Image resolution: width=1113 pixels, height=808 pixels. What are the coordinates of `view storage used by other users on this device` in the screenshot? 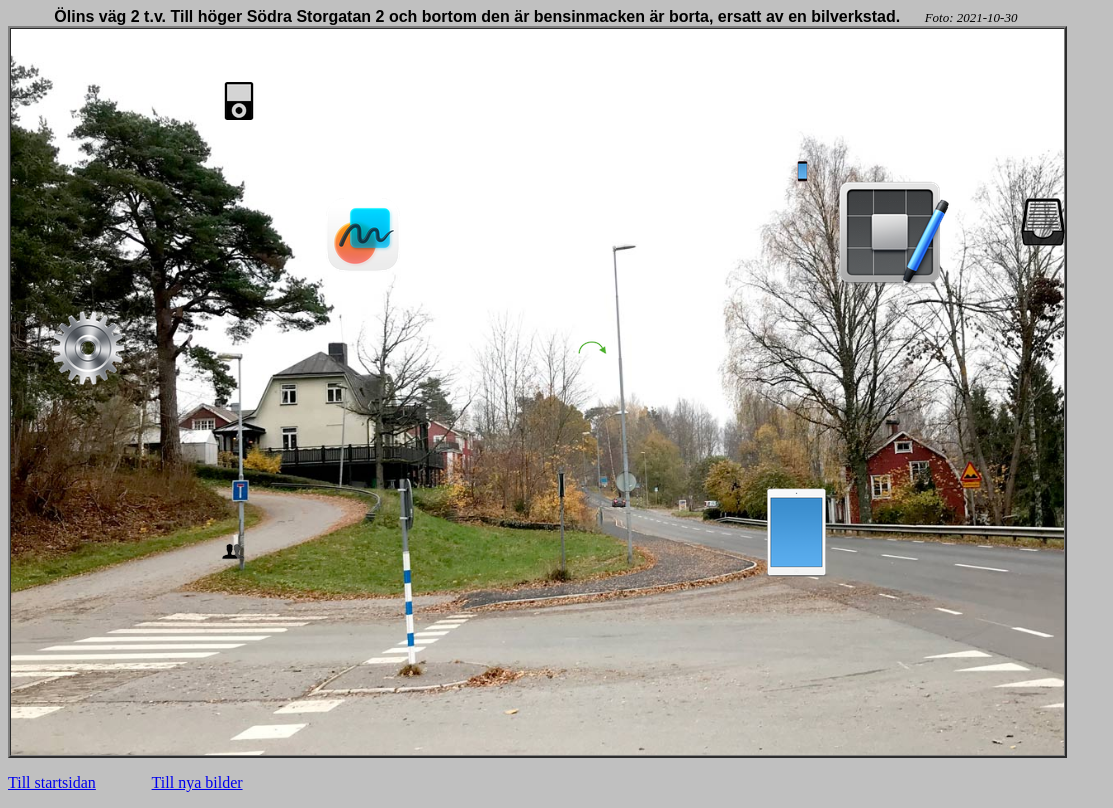 It's located at (233, 549).